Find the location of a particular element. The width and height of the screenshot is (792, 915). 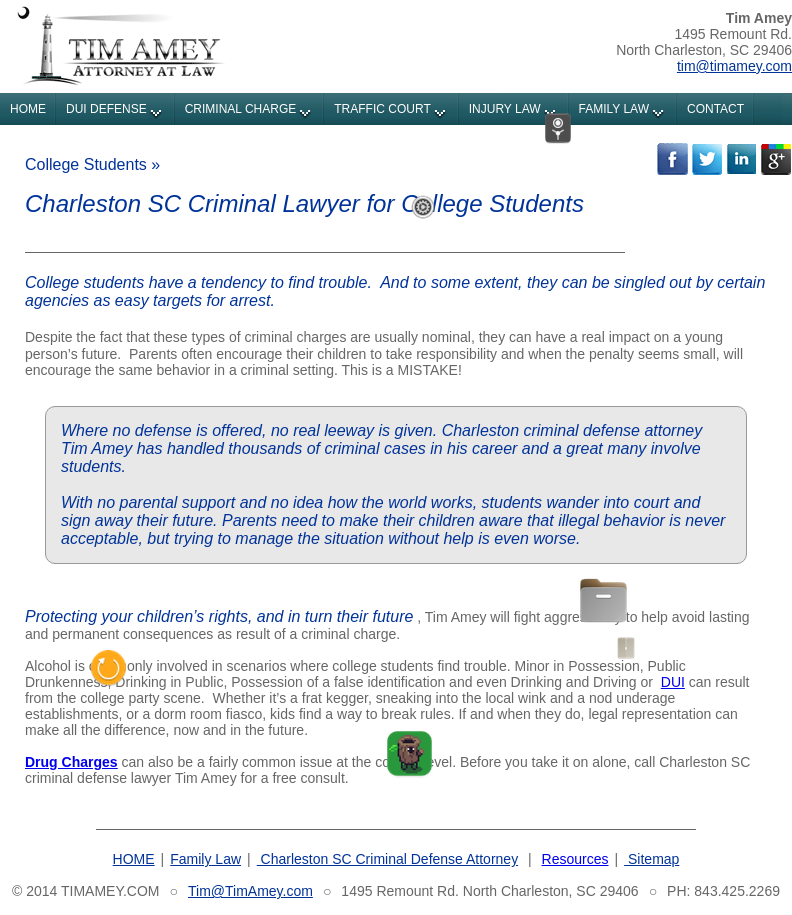

open the file manager application is located at coordinates (603, 600).